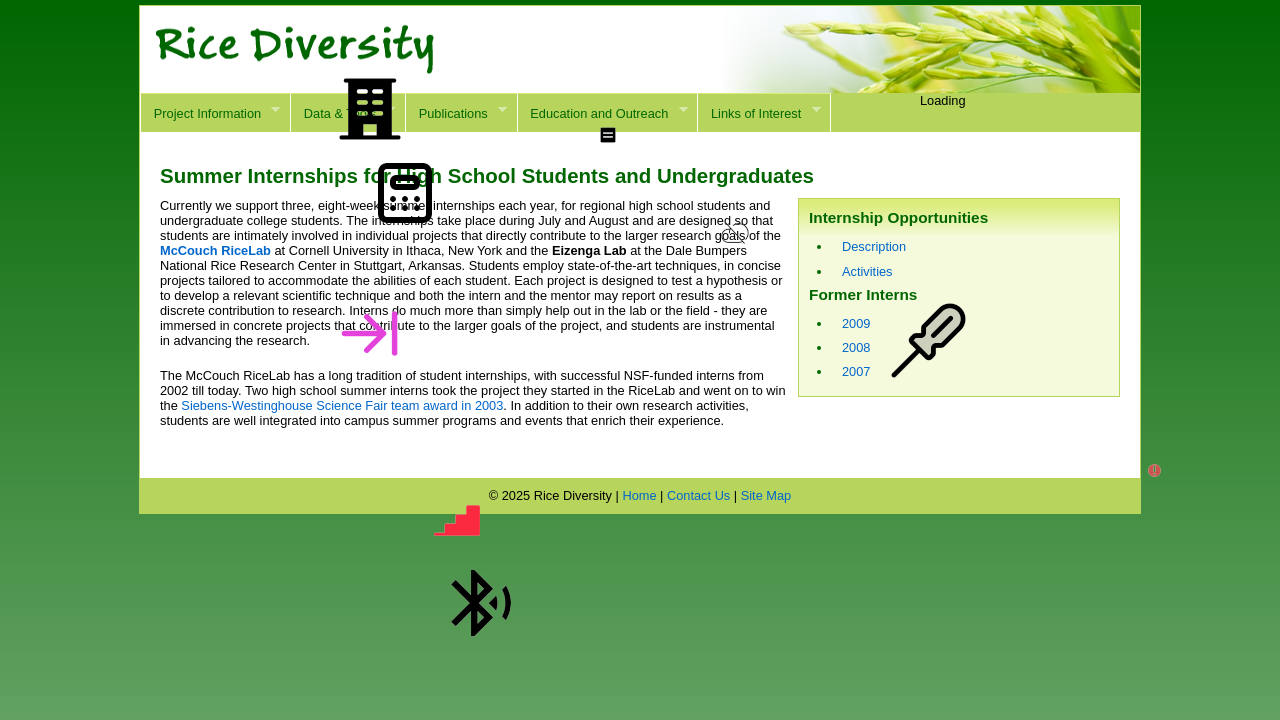 Image resolution: width=1280 pixels, height=720 pixels. What do you see at coordinates (928, 340) in the screenshot?
I see `access settings or configuration options` at bounding box center [928, 340].